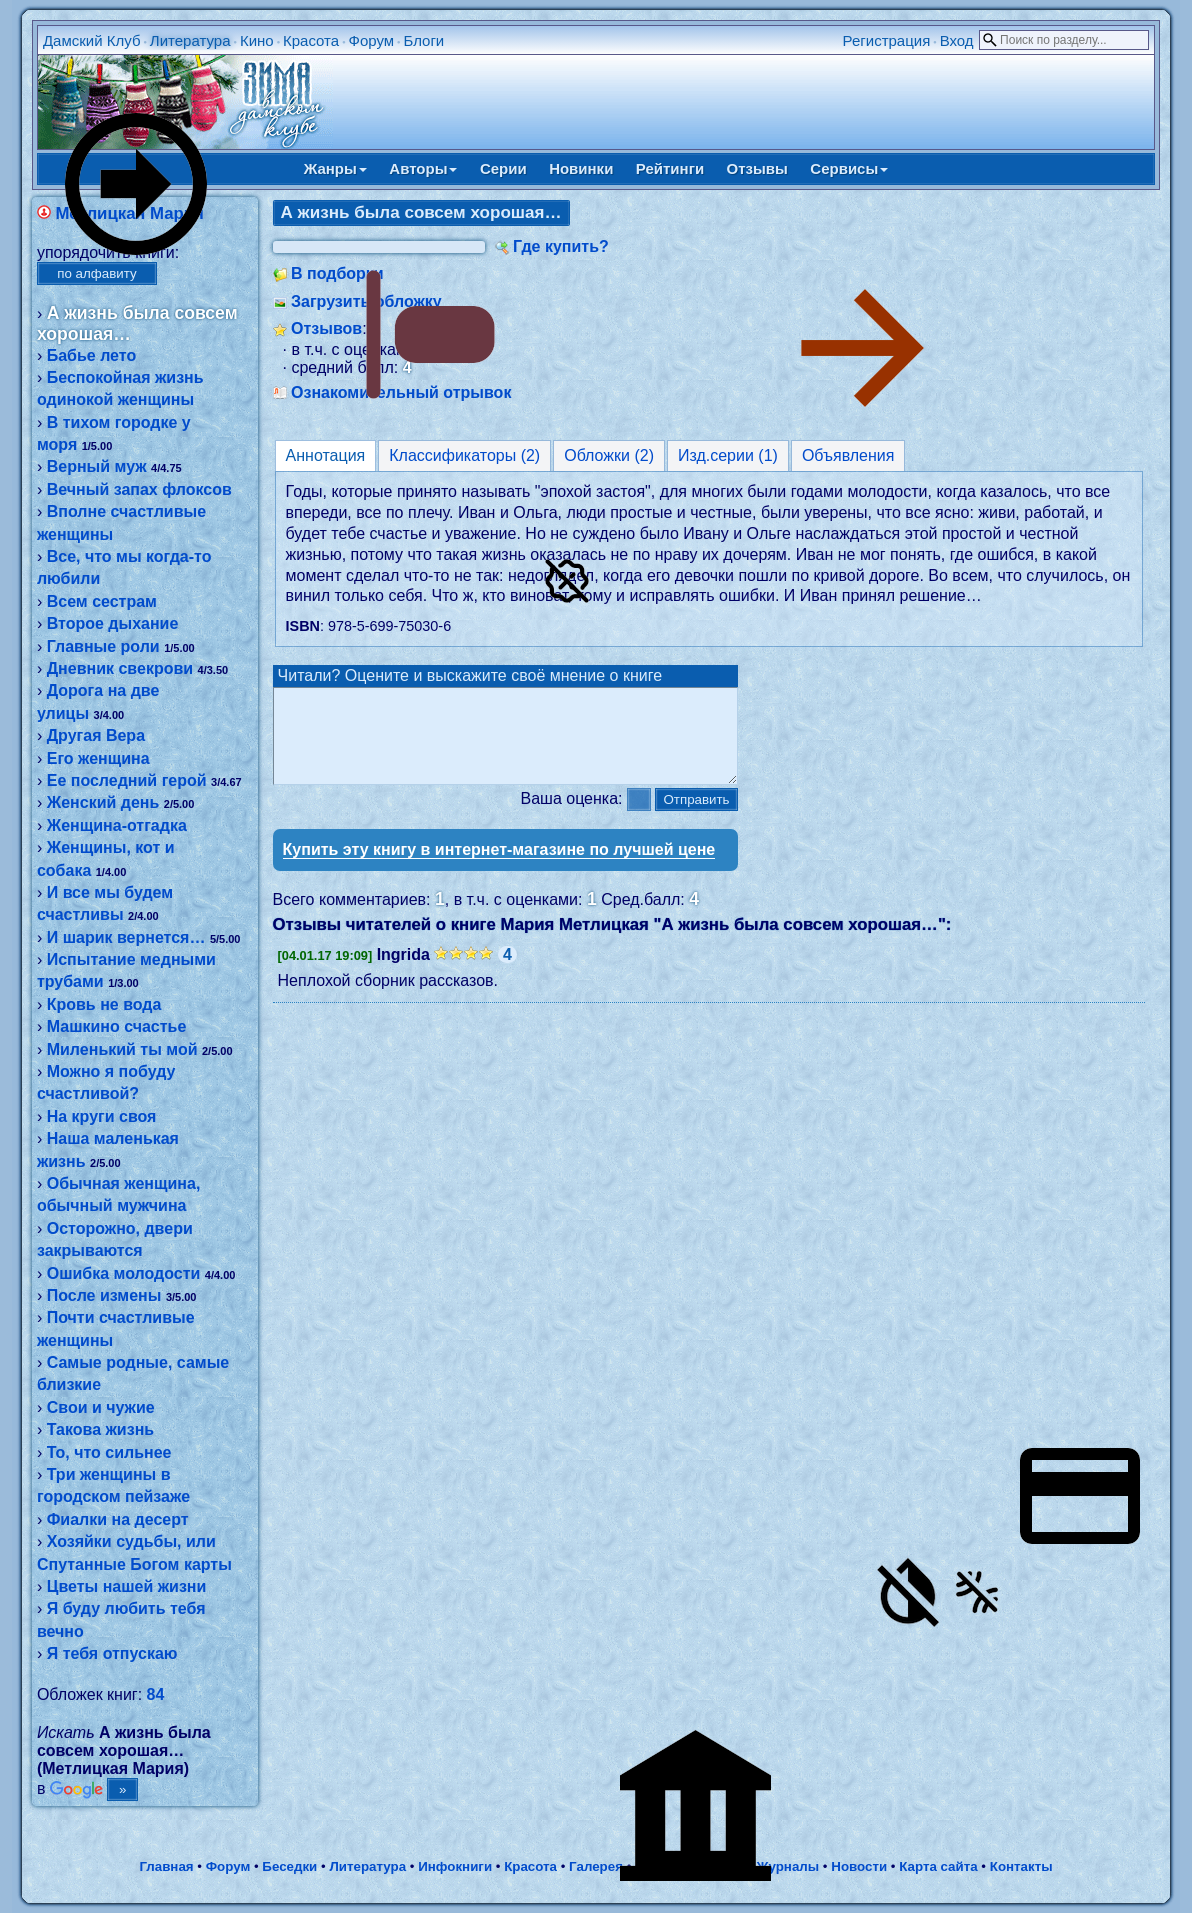 Image resolution: width=1192 pixels, height=1913 pixels. I want to click on manage payment methods, so click(1080, 1496).